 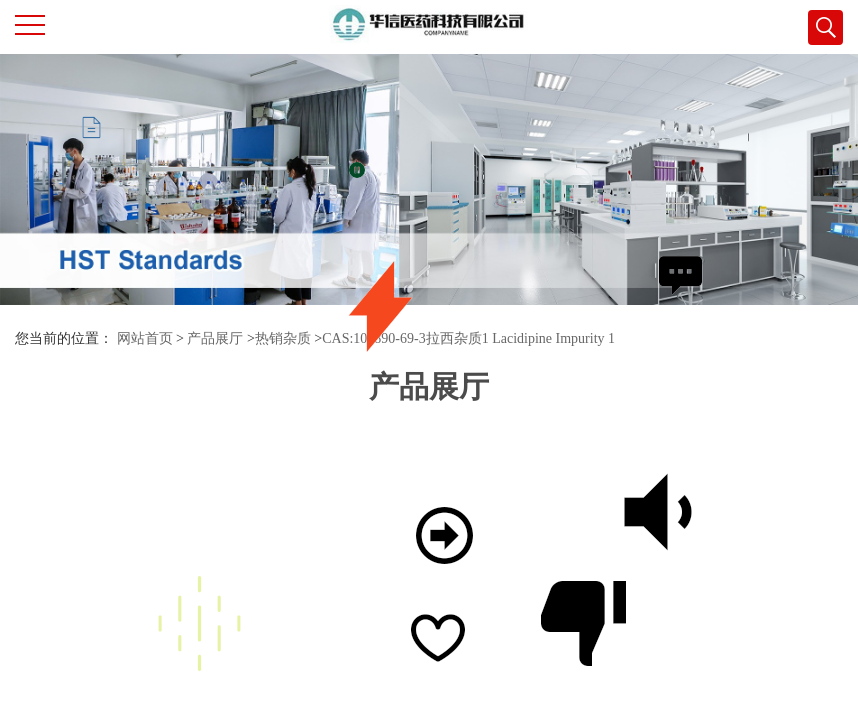 What do you see at coordinates (583, 623) in the screenshot?
I see `dislike or downvote content` at bounding box center [583, 623].